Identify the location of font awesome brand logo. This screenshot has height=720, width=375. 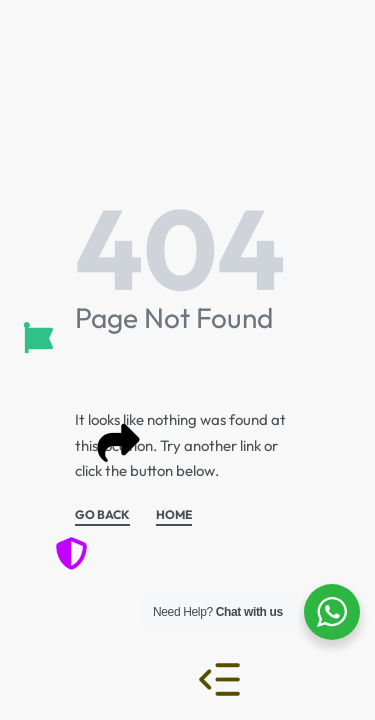
(38, 337).